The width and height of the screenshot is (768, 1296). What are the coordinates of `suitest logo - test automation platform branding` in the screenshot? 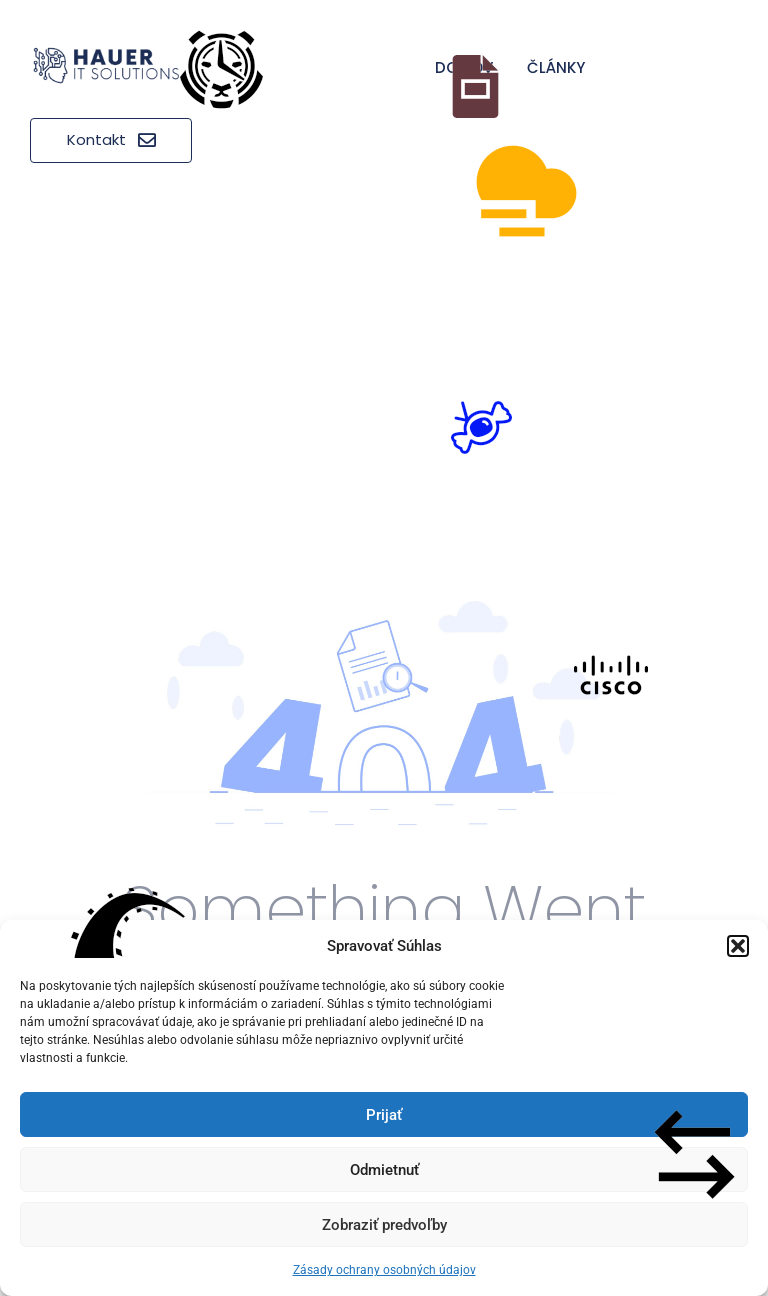 It's located at (481, 427).